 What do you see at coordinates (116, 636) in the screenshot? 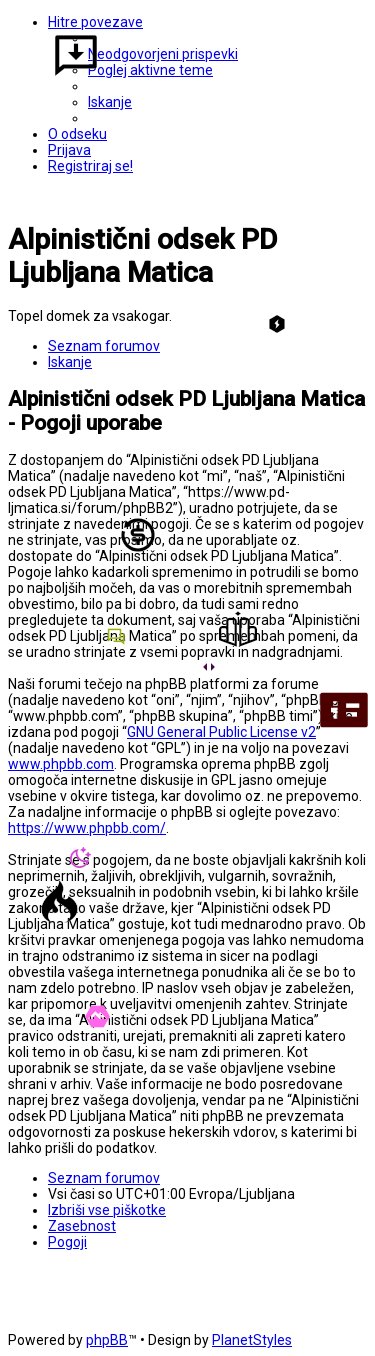
I see `open chat or messaging feature` at bounding box center [116, 636].